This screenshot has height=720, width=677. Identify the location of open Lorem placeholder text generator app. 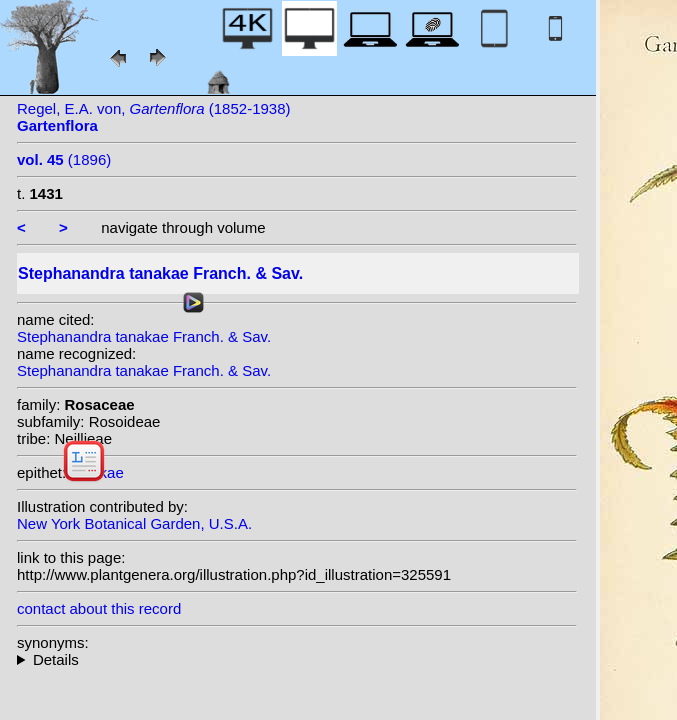
(84, 461).